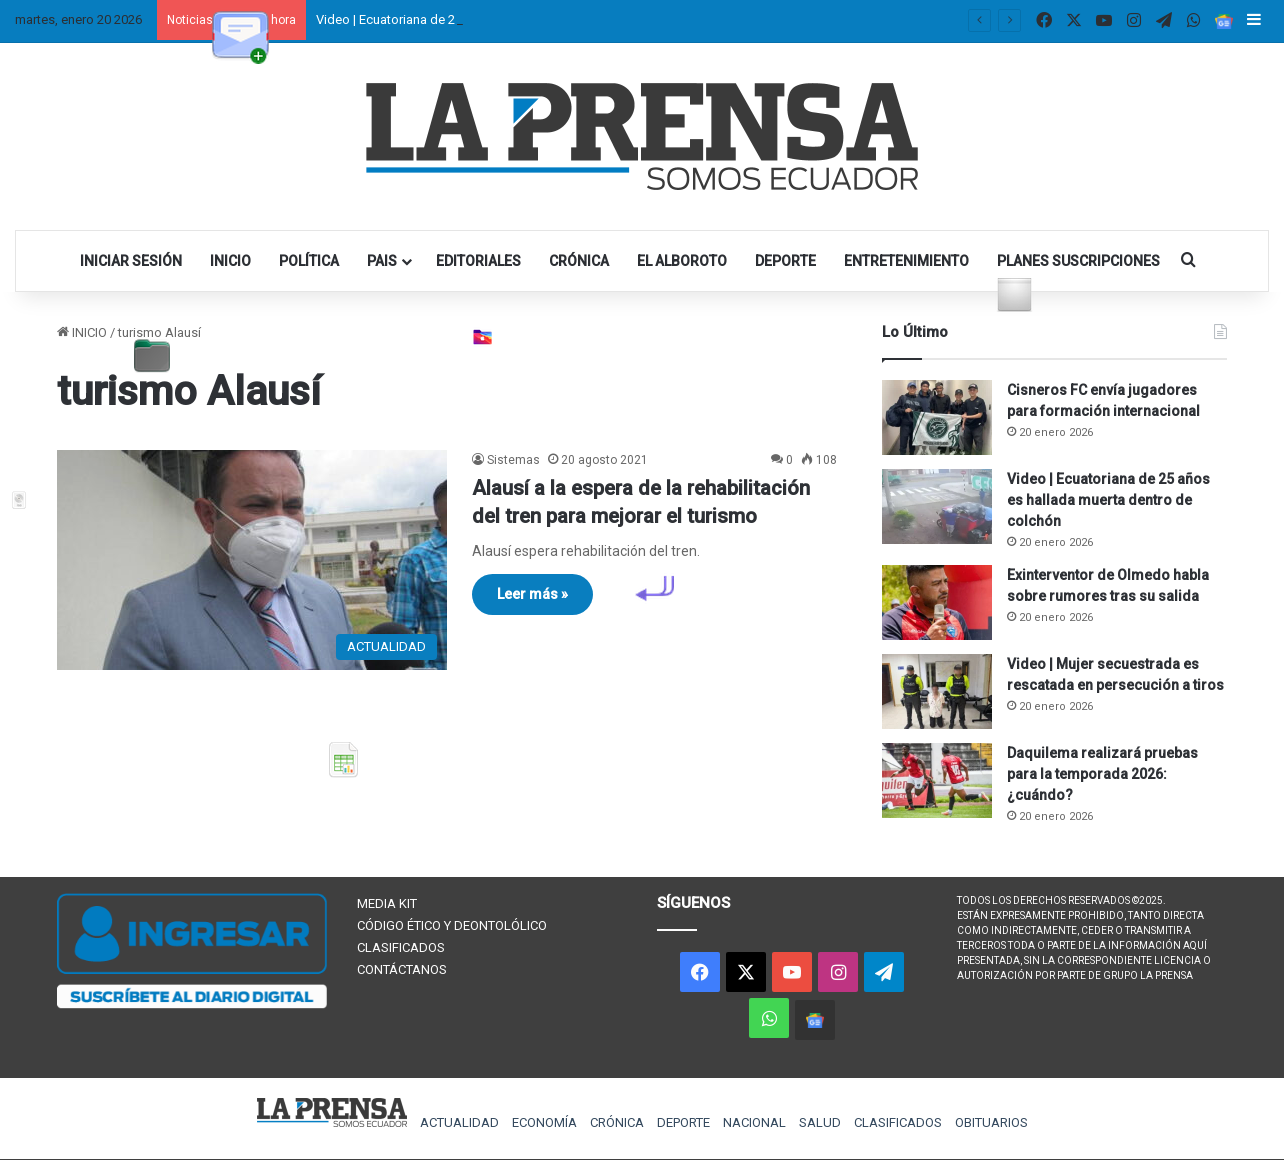  What do you see at coordinates (240, 34) in the screenshot?
I see `compose a new email message` at bounding box center [240, 34].